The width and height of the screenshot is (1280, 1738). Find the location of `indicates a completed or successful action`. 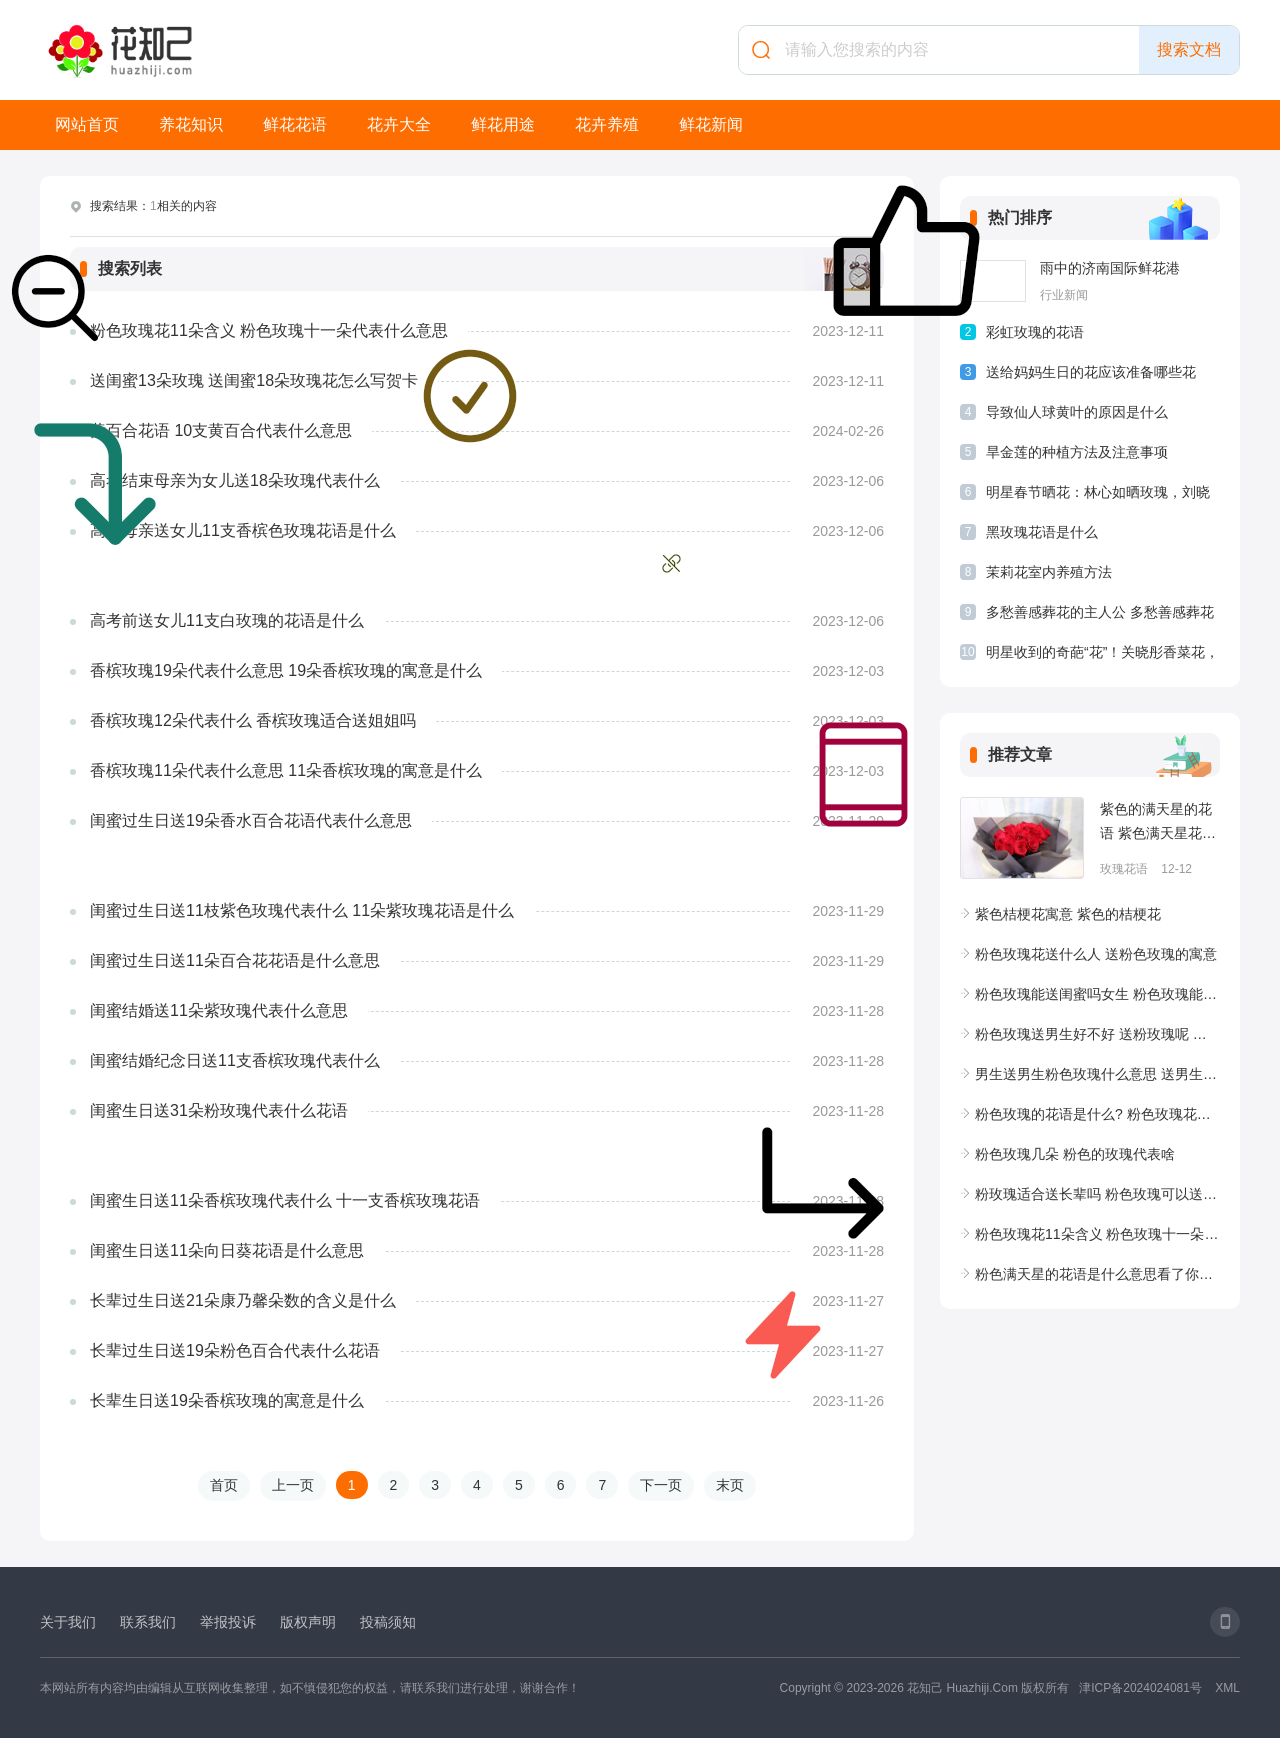

indicates a completed or successful action is located at coordinates (470, 396).